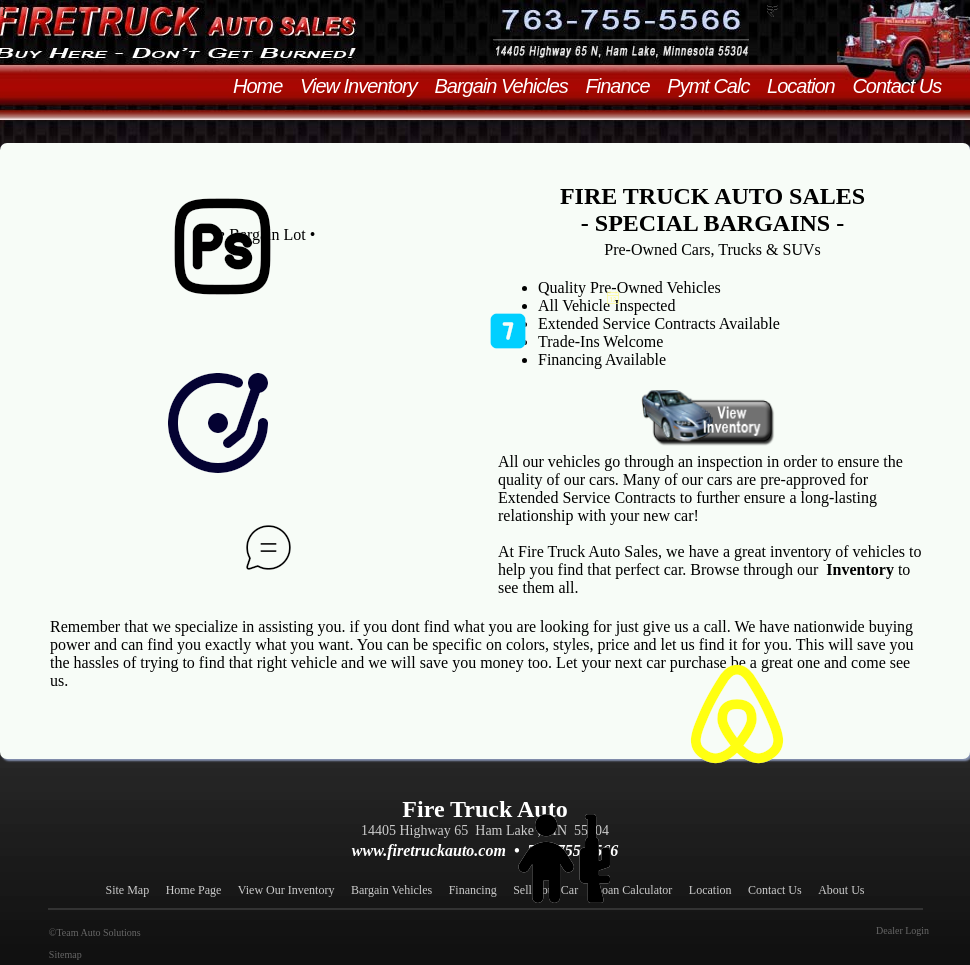  What do you see at coordinates (268, 547) in the screenshot?
I see `open chat or messaging` at bounding box center [268, 547].